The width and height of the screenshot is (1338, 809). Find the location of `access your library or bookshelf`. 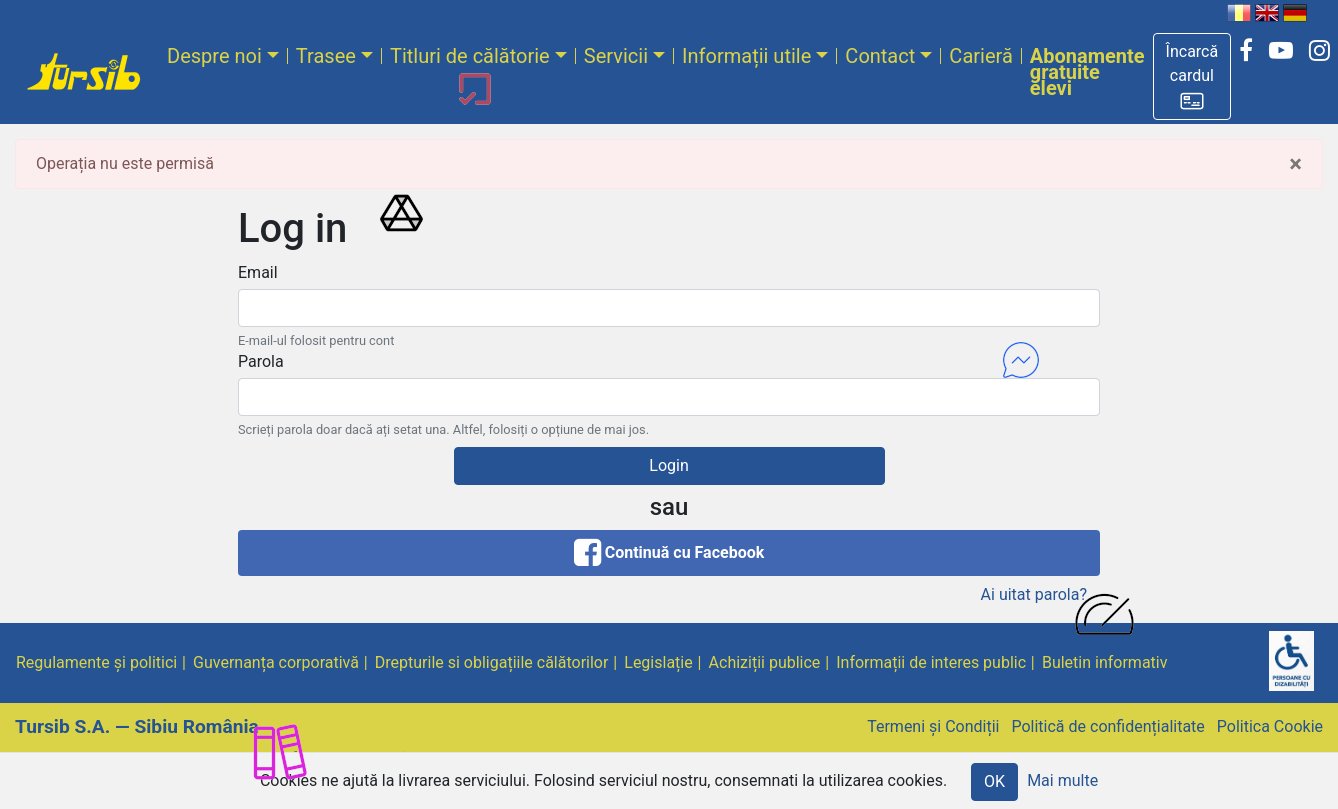

access your library or bookshelf is located at coordinates (278, 753).